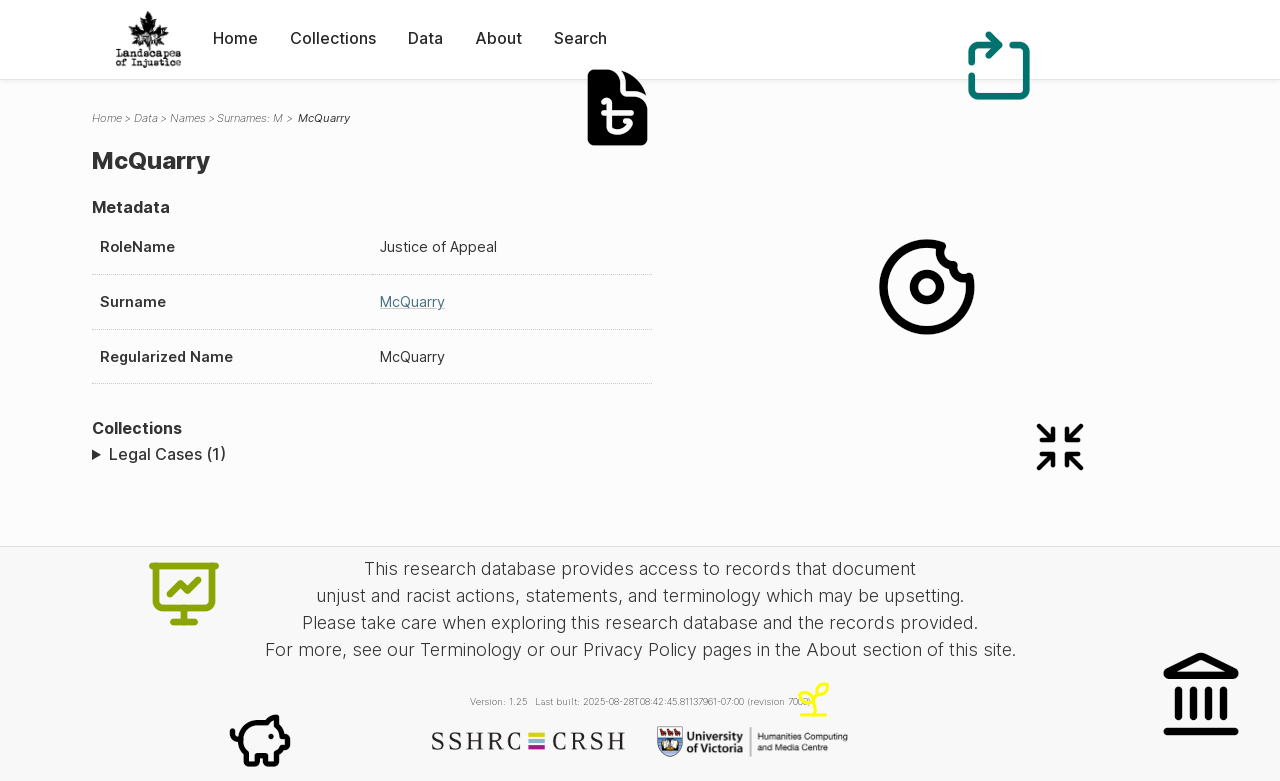  What do you see at coordinates (260, 742) in the screenshot?
I see `access savings or budget features` at bounding box center [260, 742].